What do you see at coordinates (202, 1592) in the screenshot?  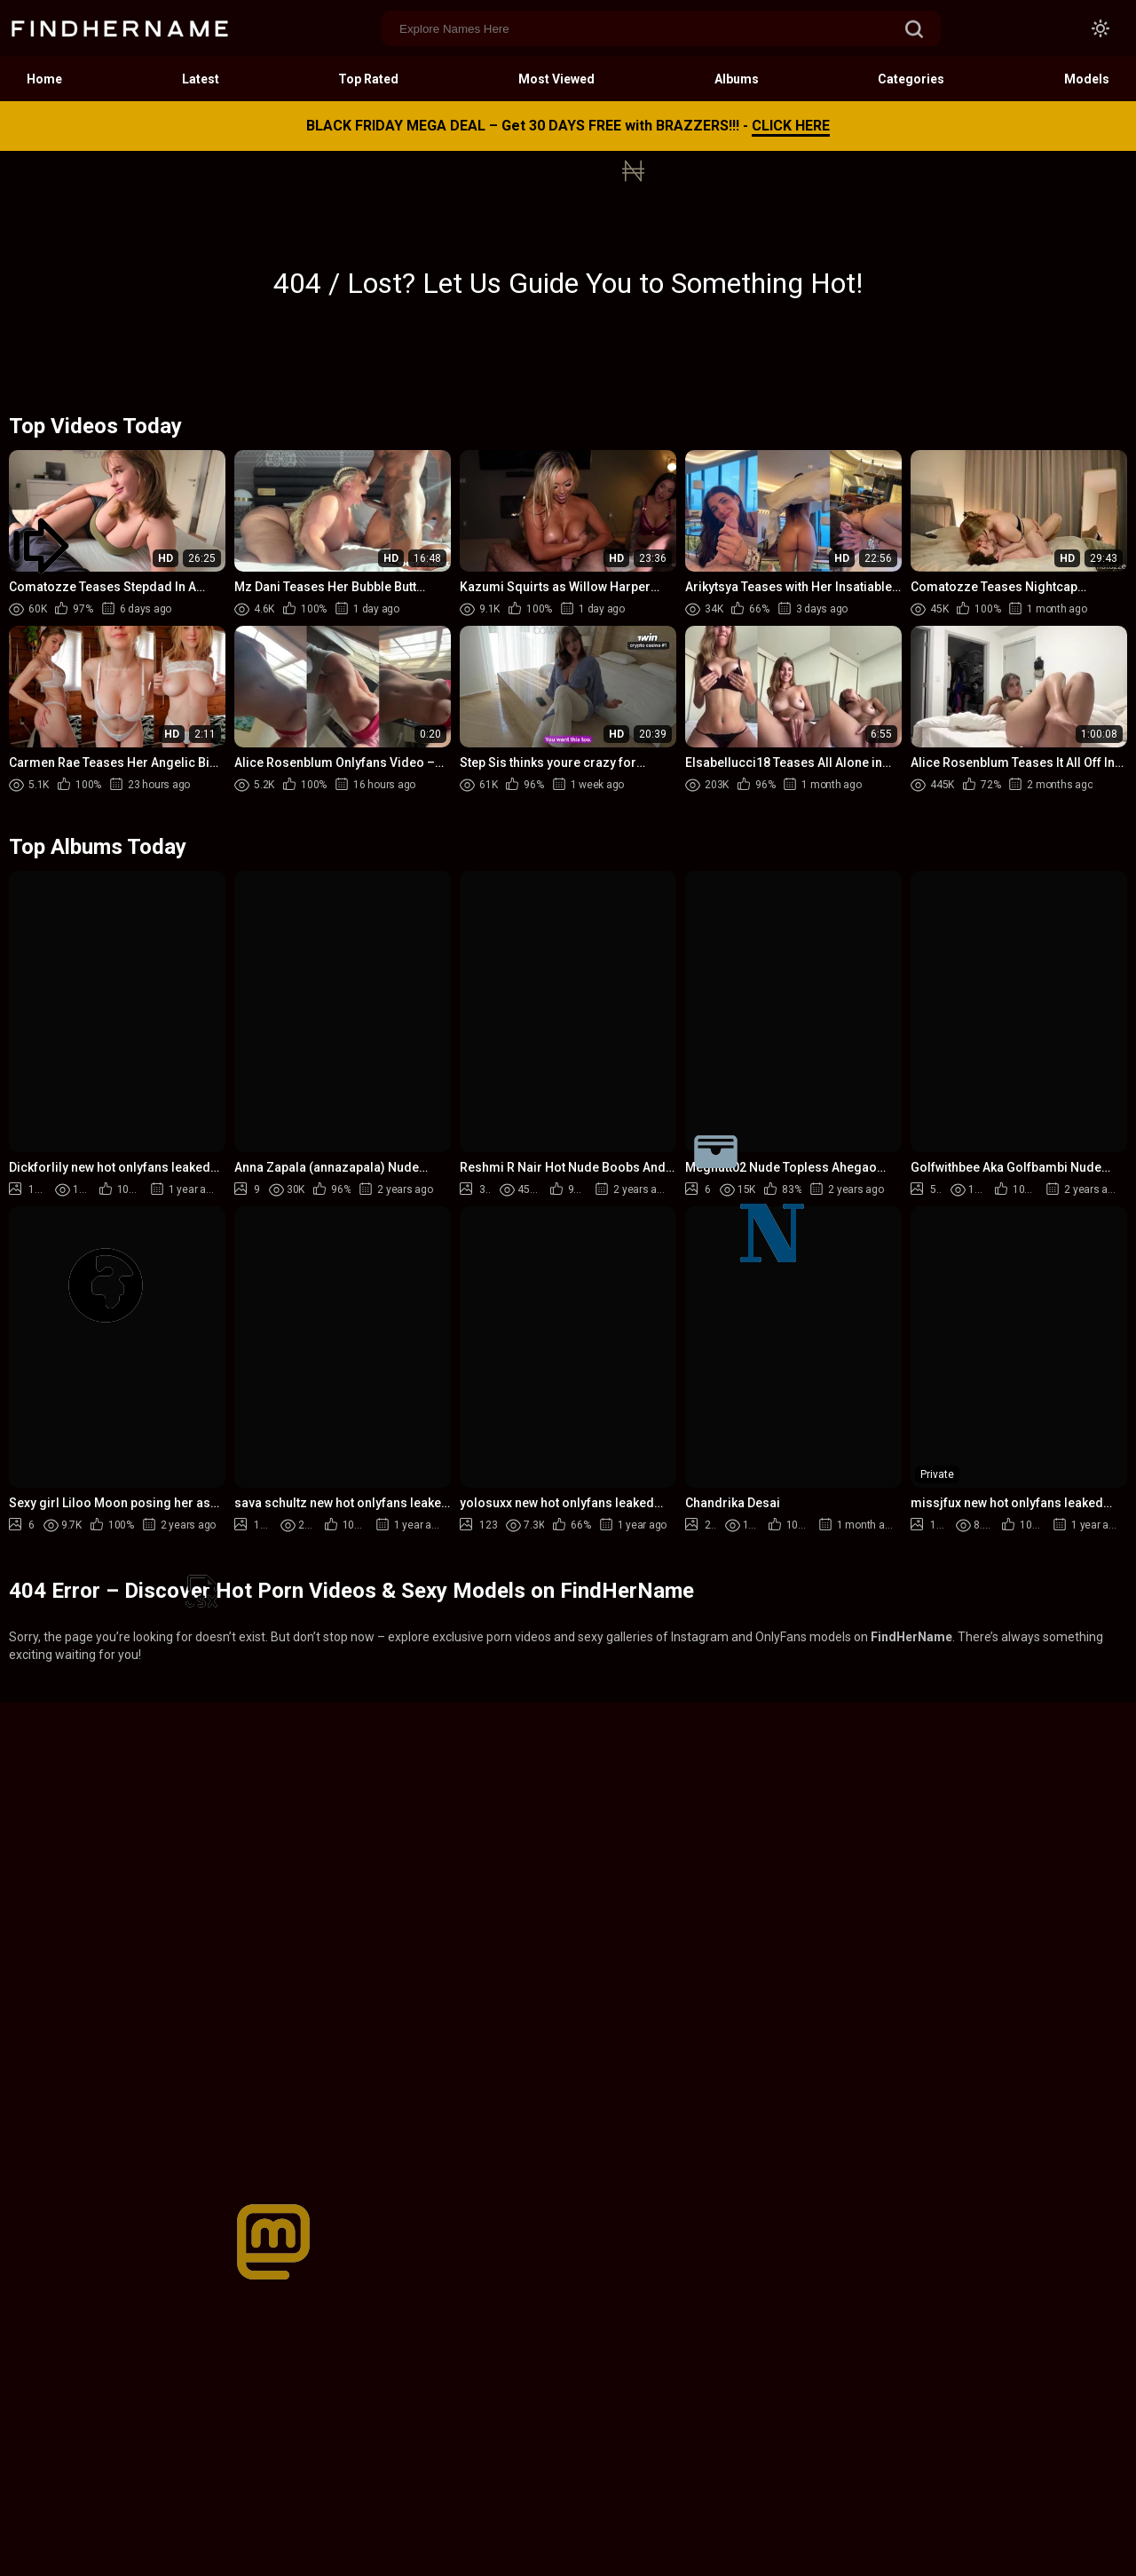 I see `a JSX file type indicator` at bounding box center [202, 1592].